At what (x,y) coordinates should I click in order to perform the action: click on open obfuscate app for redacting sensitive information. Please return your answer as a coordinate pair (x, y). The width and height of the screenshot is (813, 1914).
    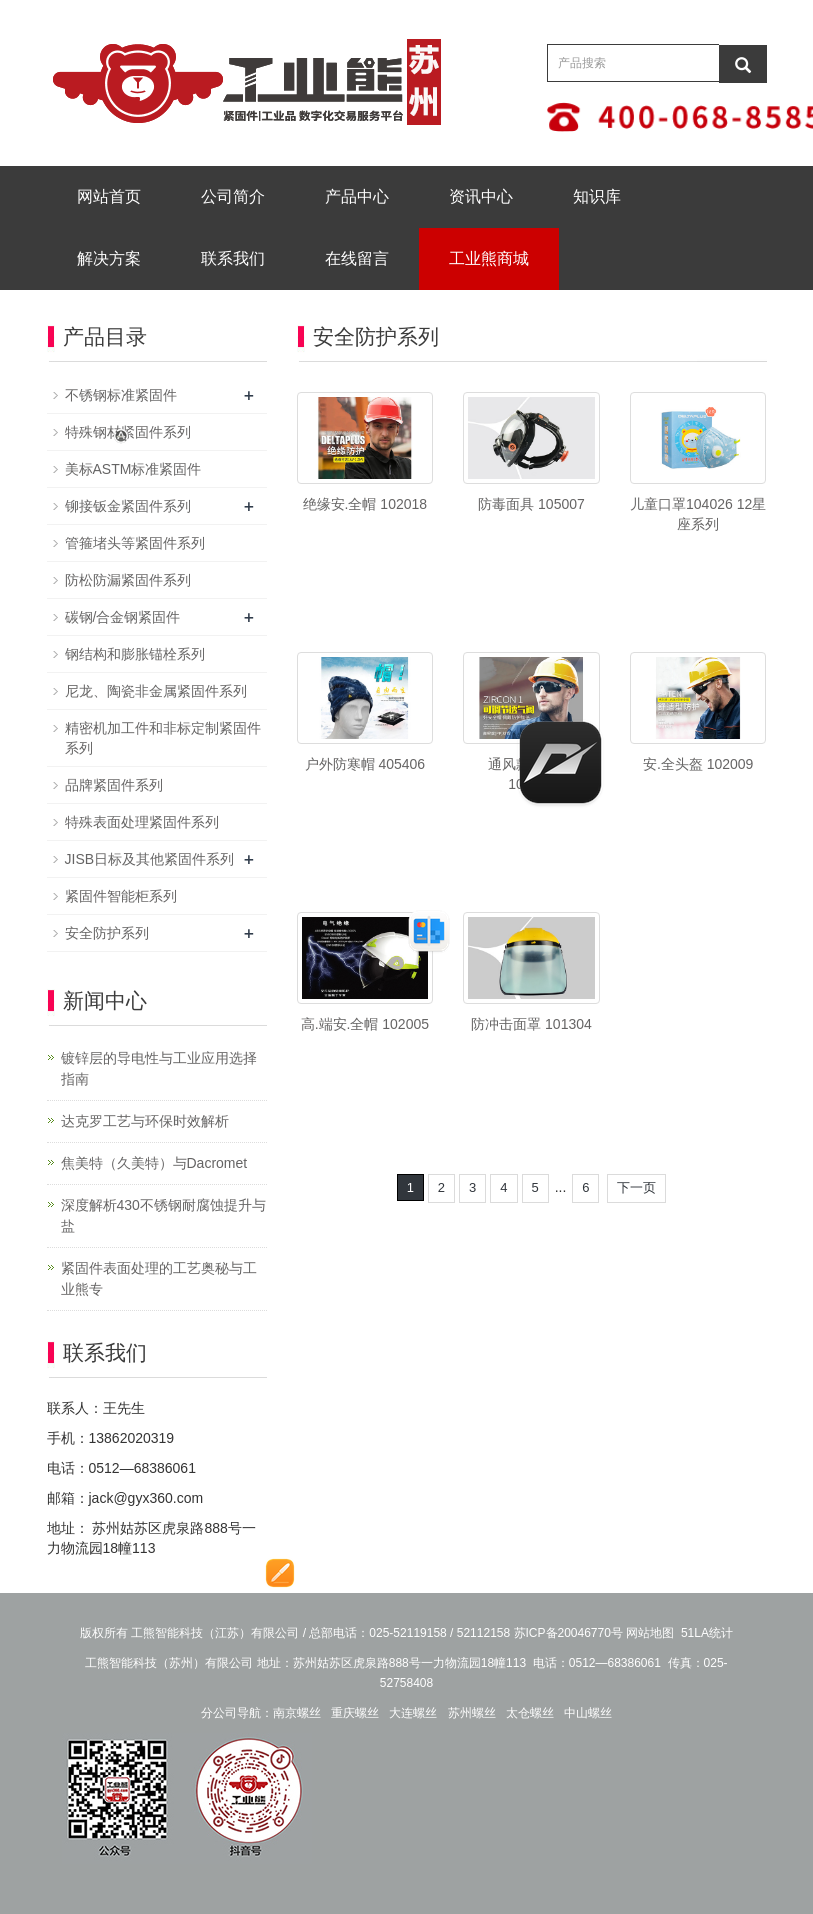
    Looking at the image, I should click on (429, 931).